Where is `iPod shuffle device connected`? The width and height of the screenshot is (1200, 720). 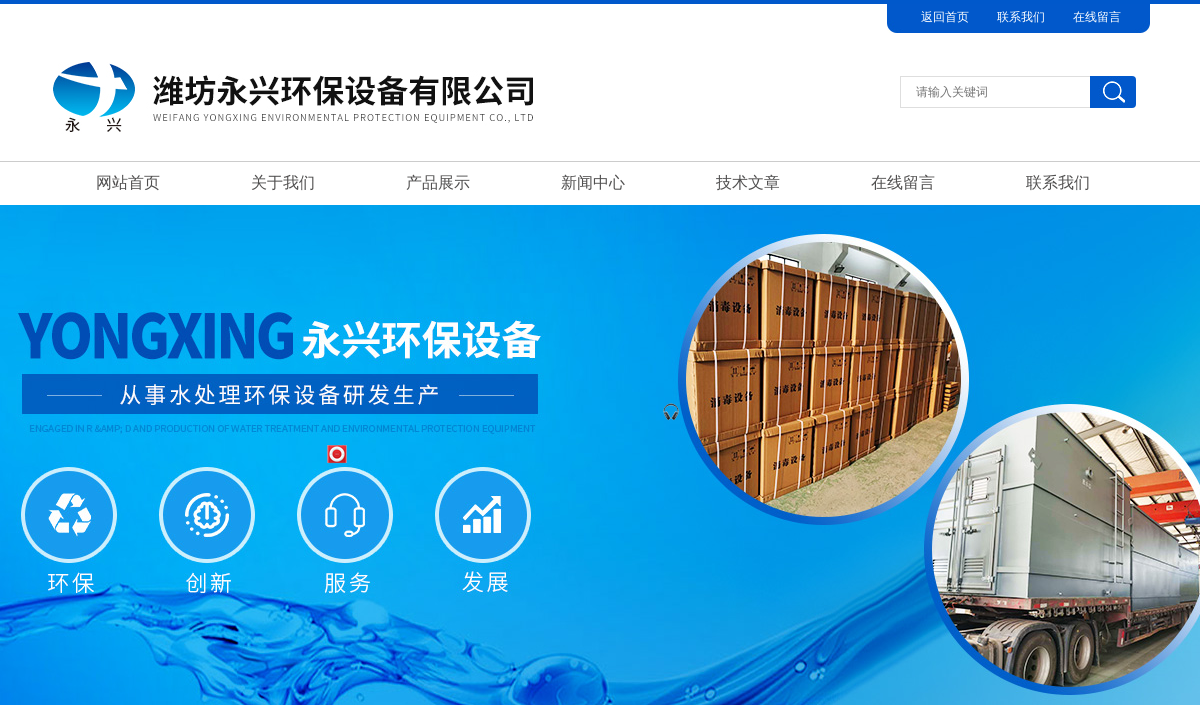 iPod shuffle device connected is located at coordinates (337, 454).